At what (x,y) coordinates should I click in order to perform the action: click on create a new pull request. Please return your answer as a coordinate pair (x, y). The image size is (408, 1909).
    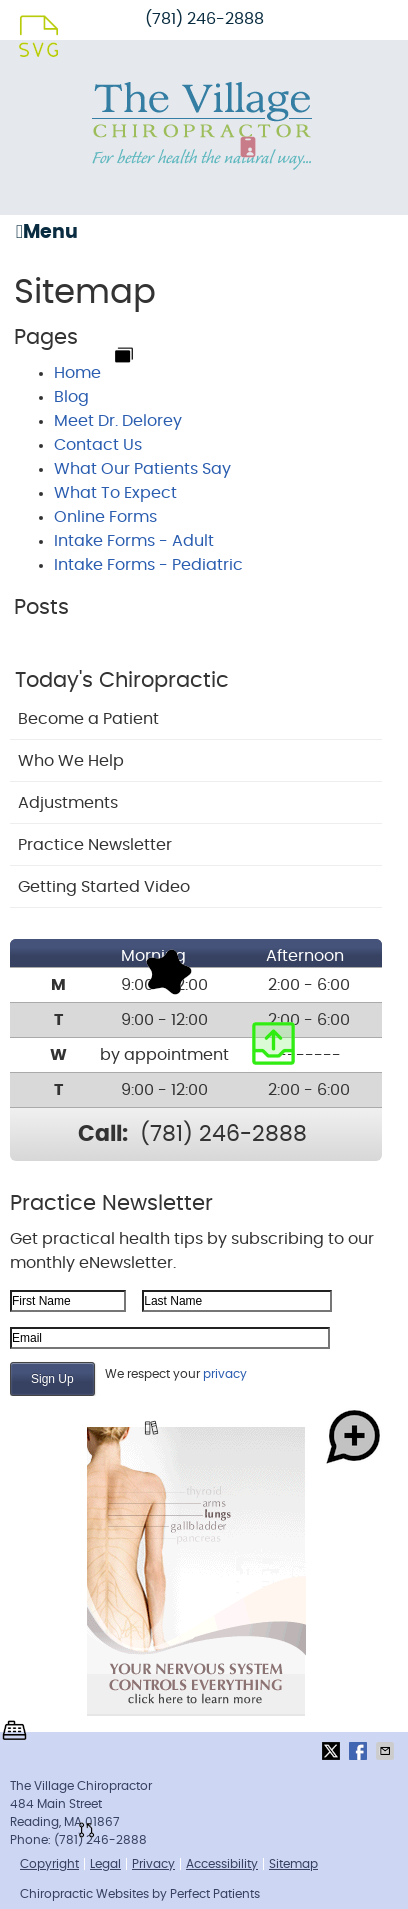
    Looking at the image, I should click on (86, 1830).